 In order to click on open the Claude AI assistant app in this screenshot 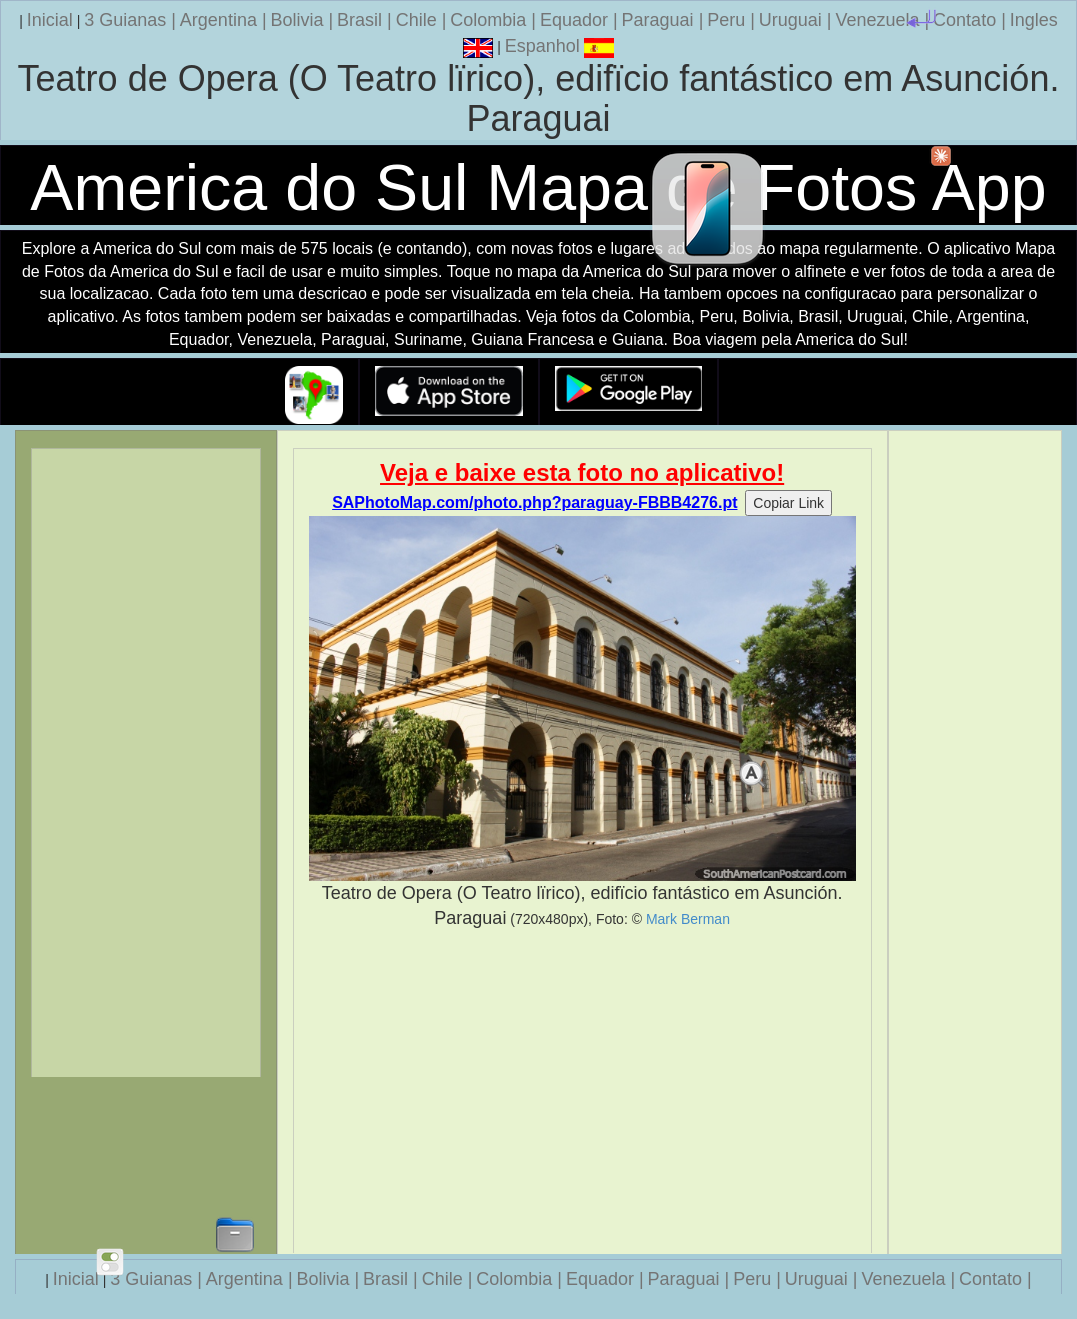, I will do `click(941, 156)`.